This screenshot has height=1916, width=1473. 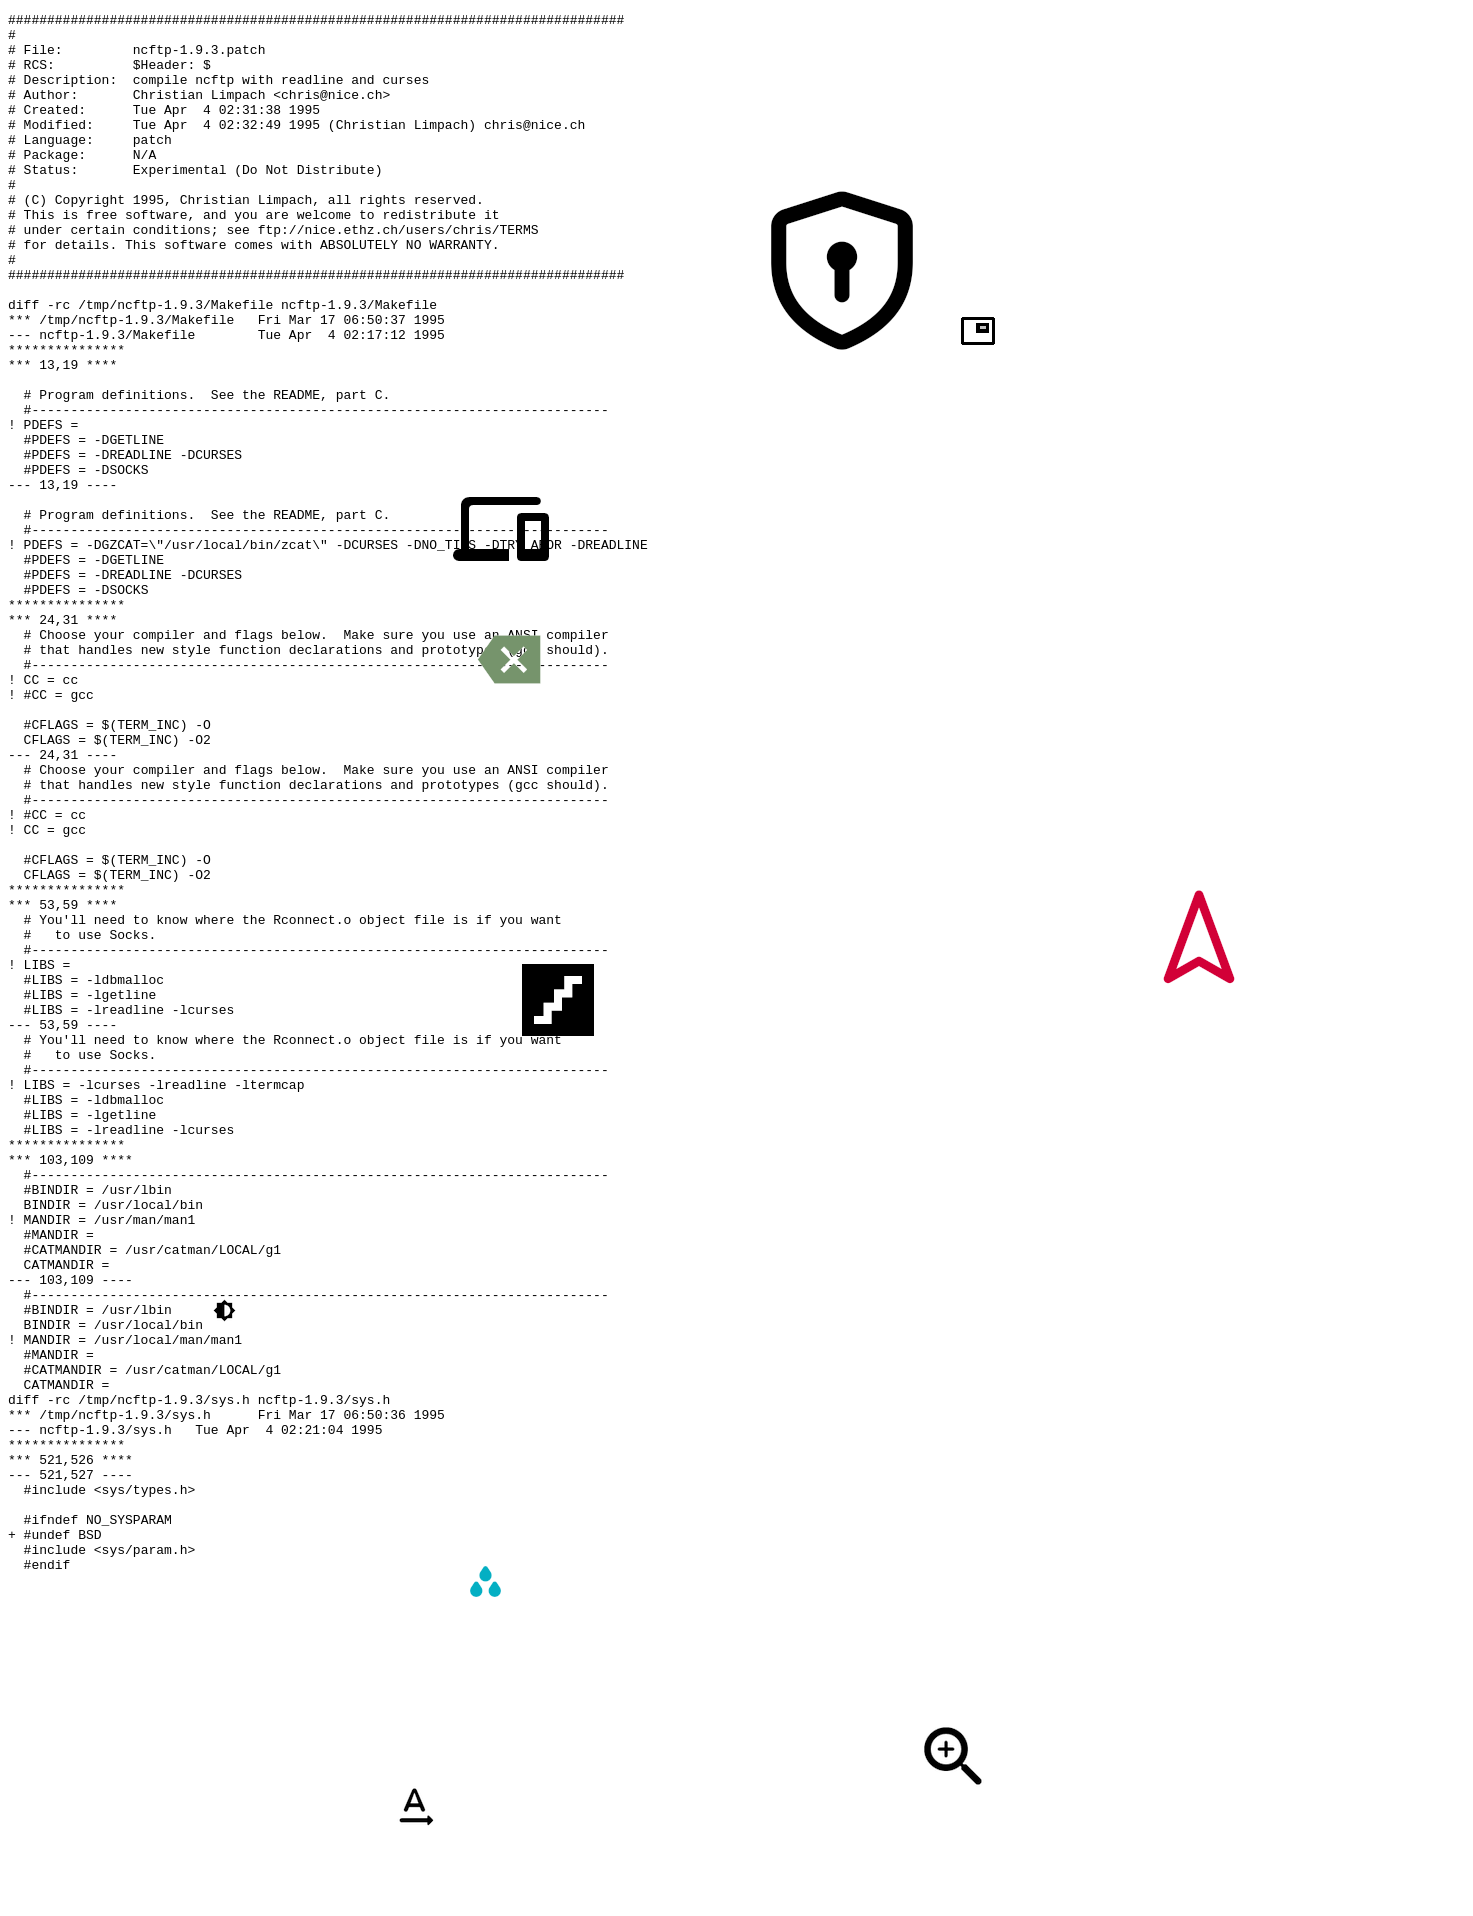 What do you see at coordinates (485, 1581) in the screenshot?
I see `adjust humidity or moisture settings` at bounding box center [485, 1581].